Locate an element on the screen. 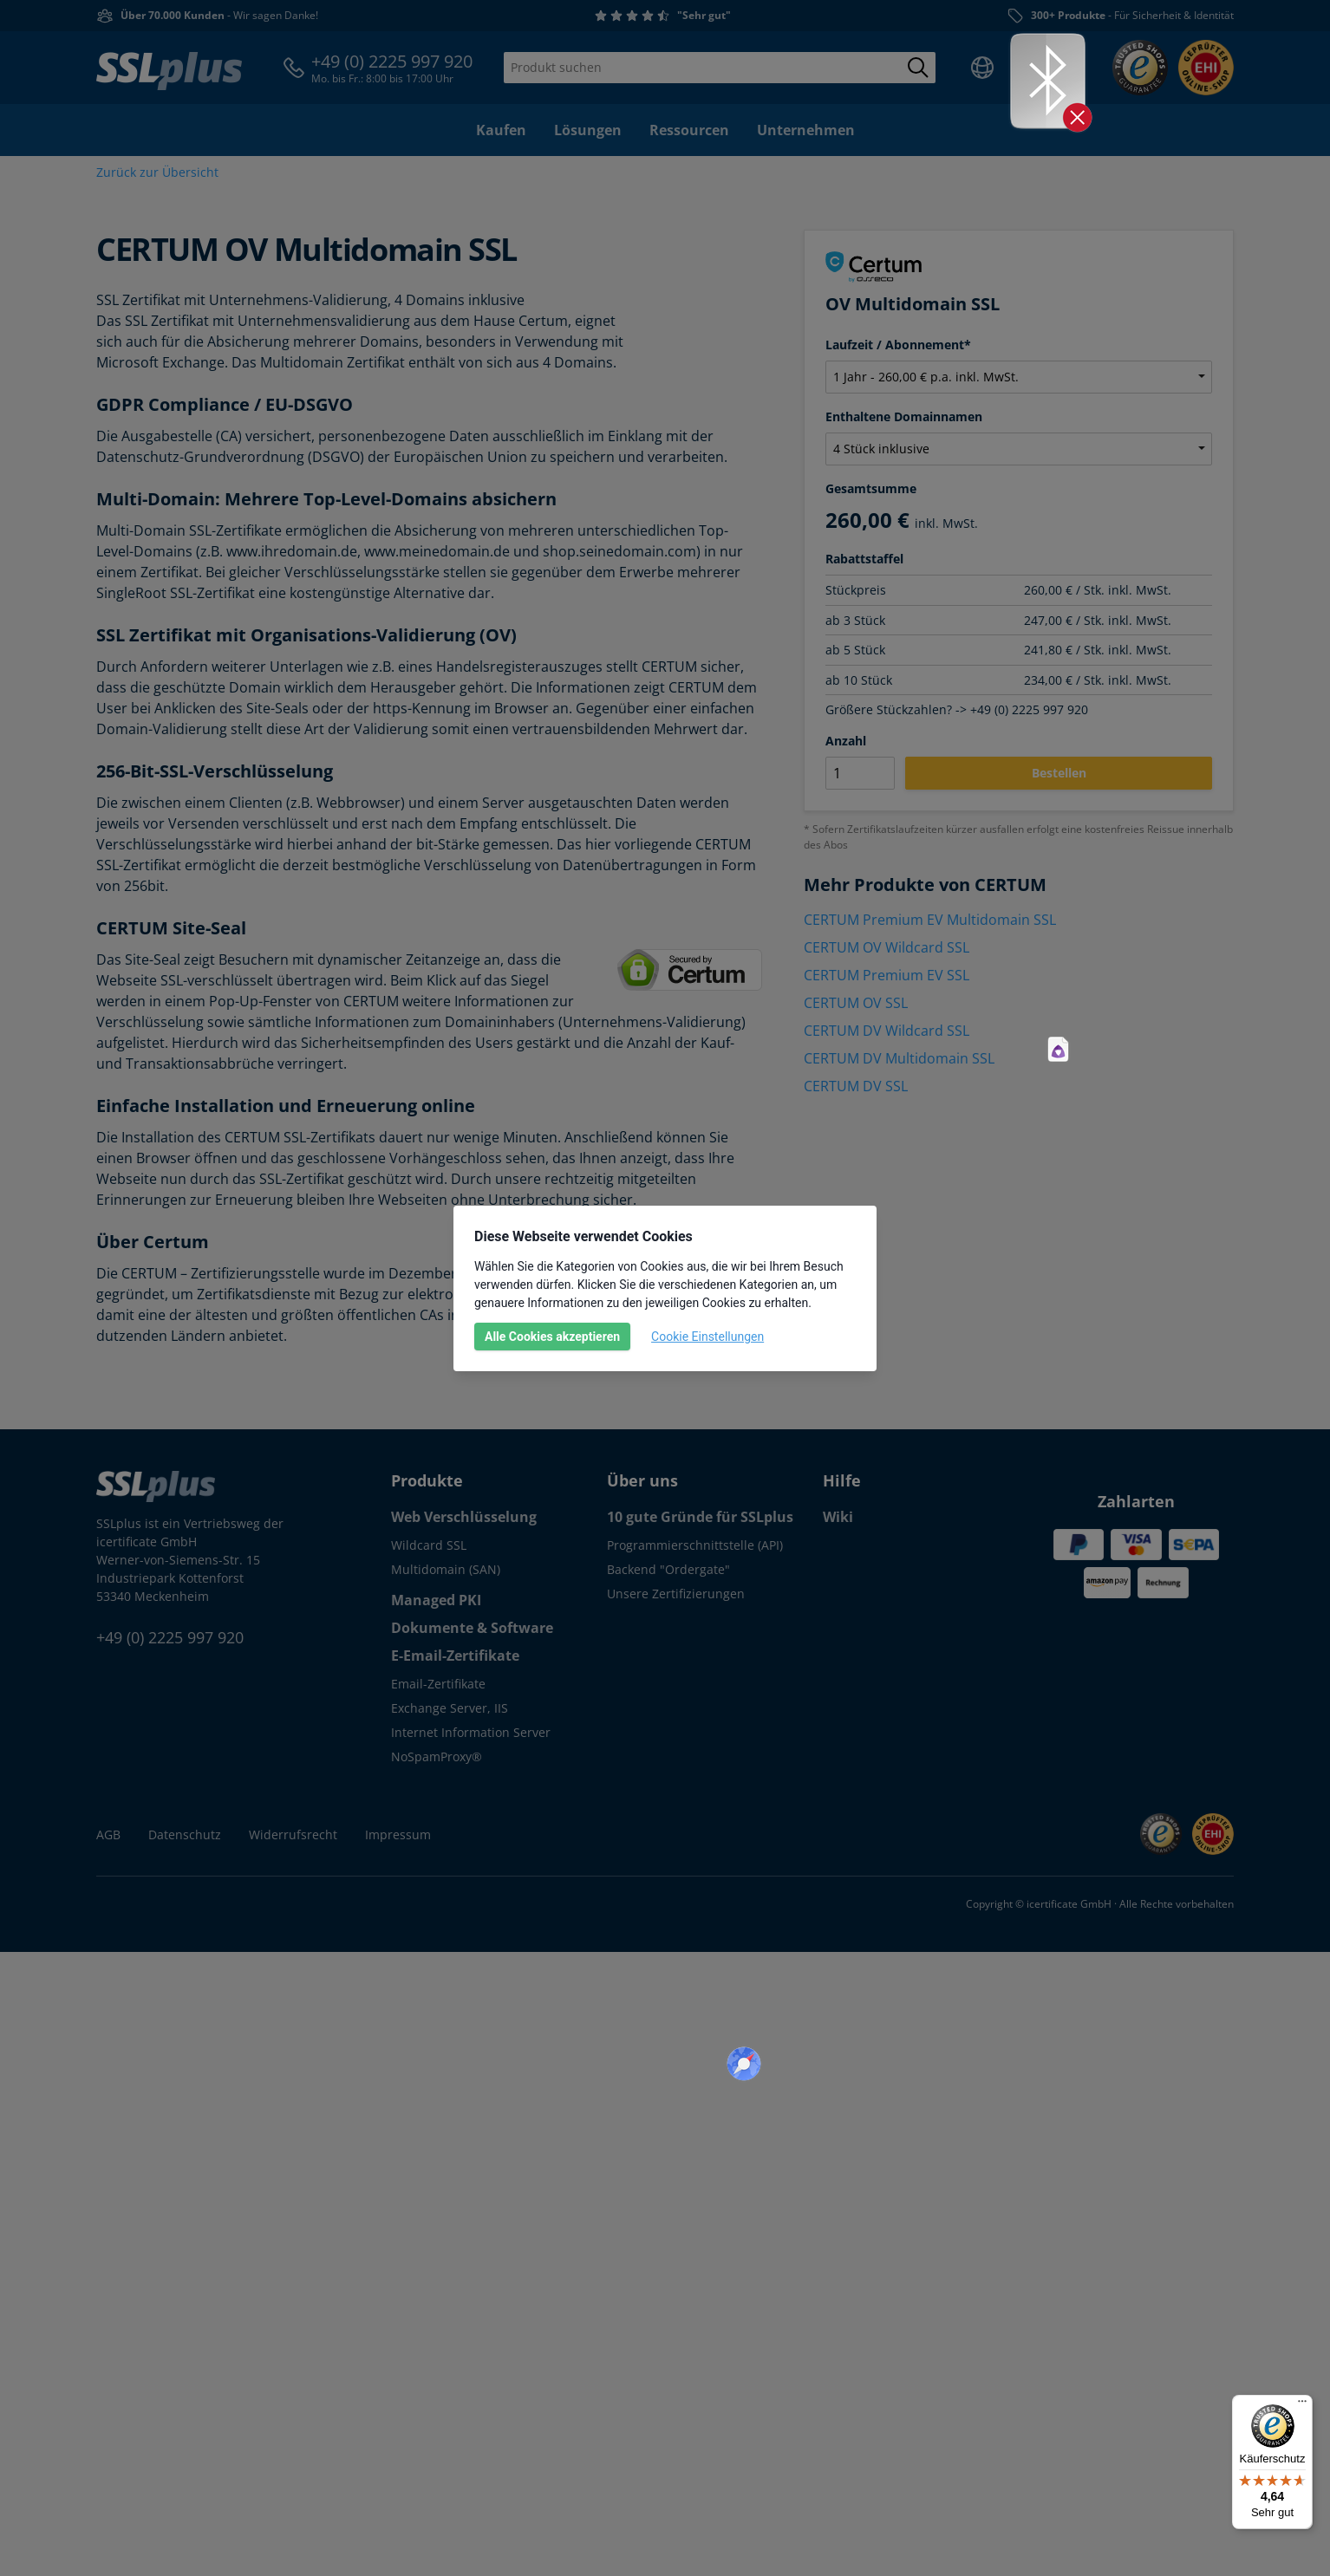  meson build system configuration file is located at coordinates (1058, 1049).